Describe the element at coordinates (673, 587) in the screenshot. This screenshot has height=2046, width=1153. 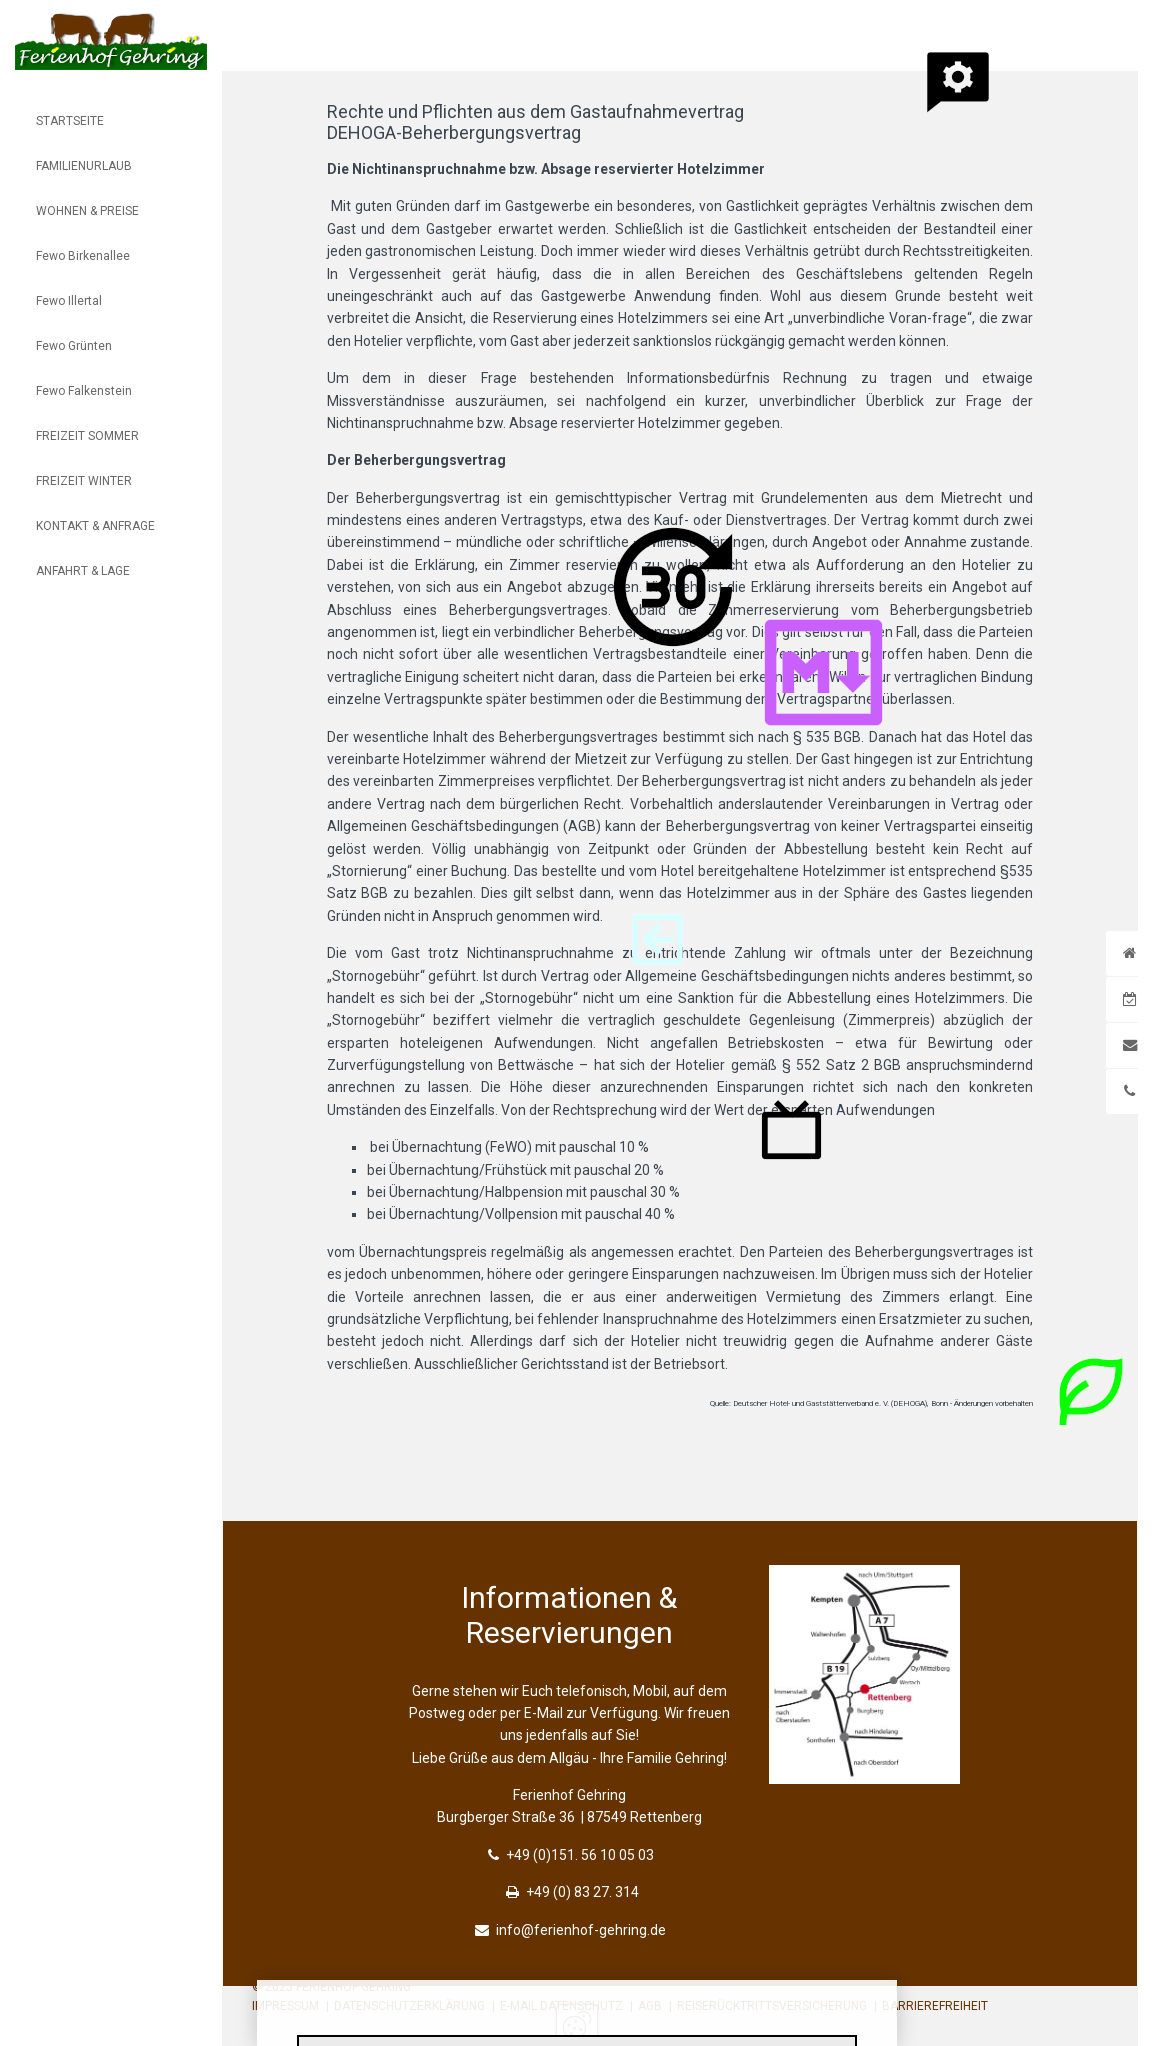
I see `skip forward 30 seconds` at that location.